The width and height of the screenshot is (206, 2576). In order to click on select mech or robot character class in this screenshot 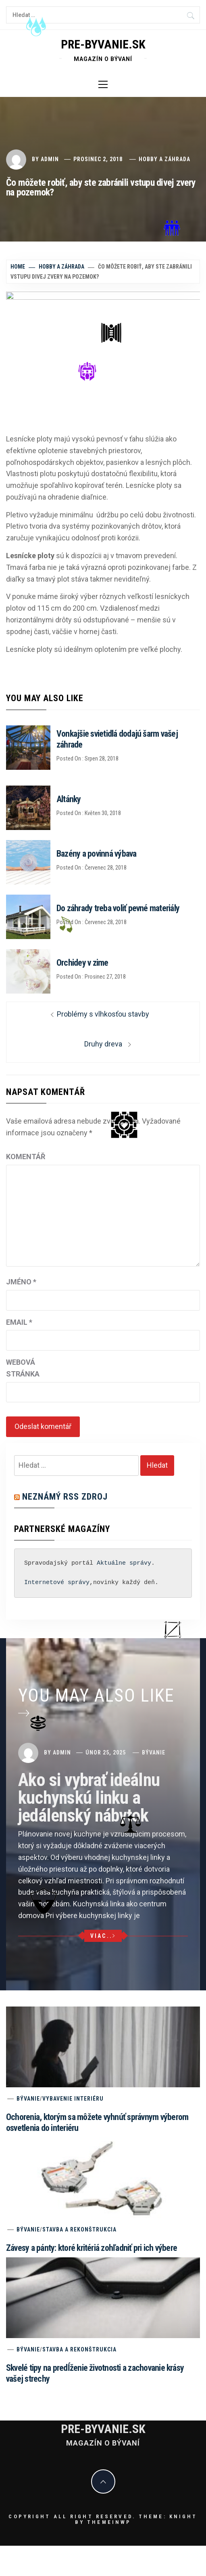, I will do `click(87, 371)`.